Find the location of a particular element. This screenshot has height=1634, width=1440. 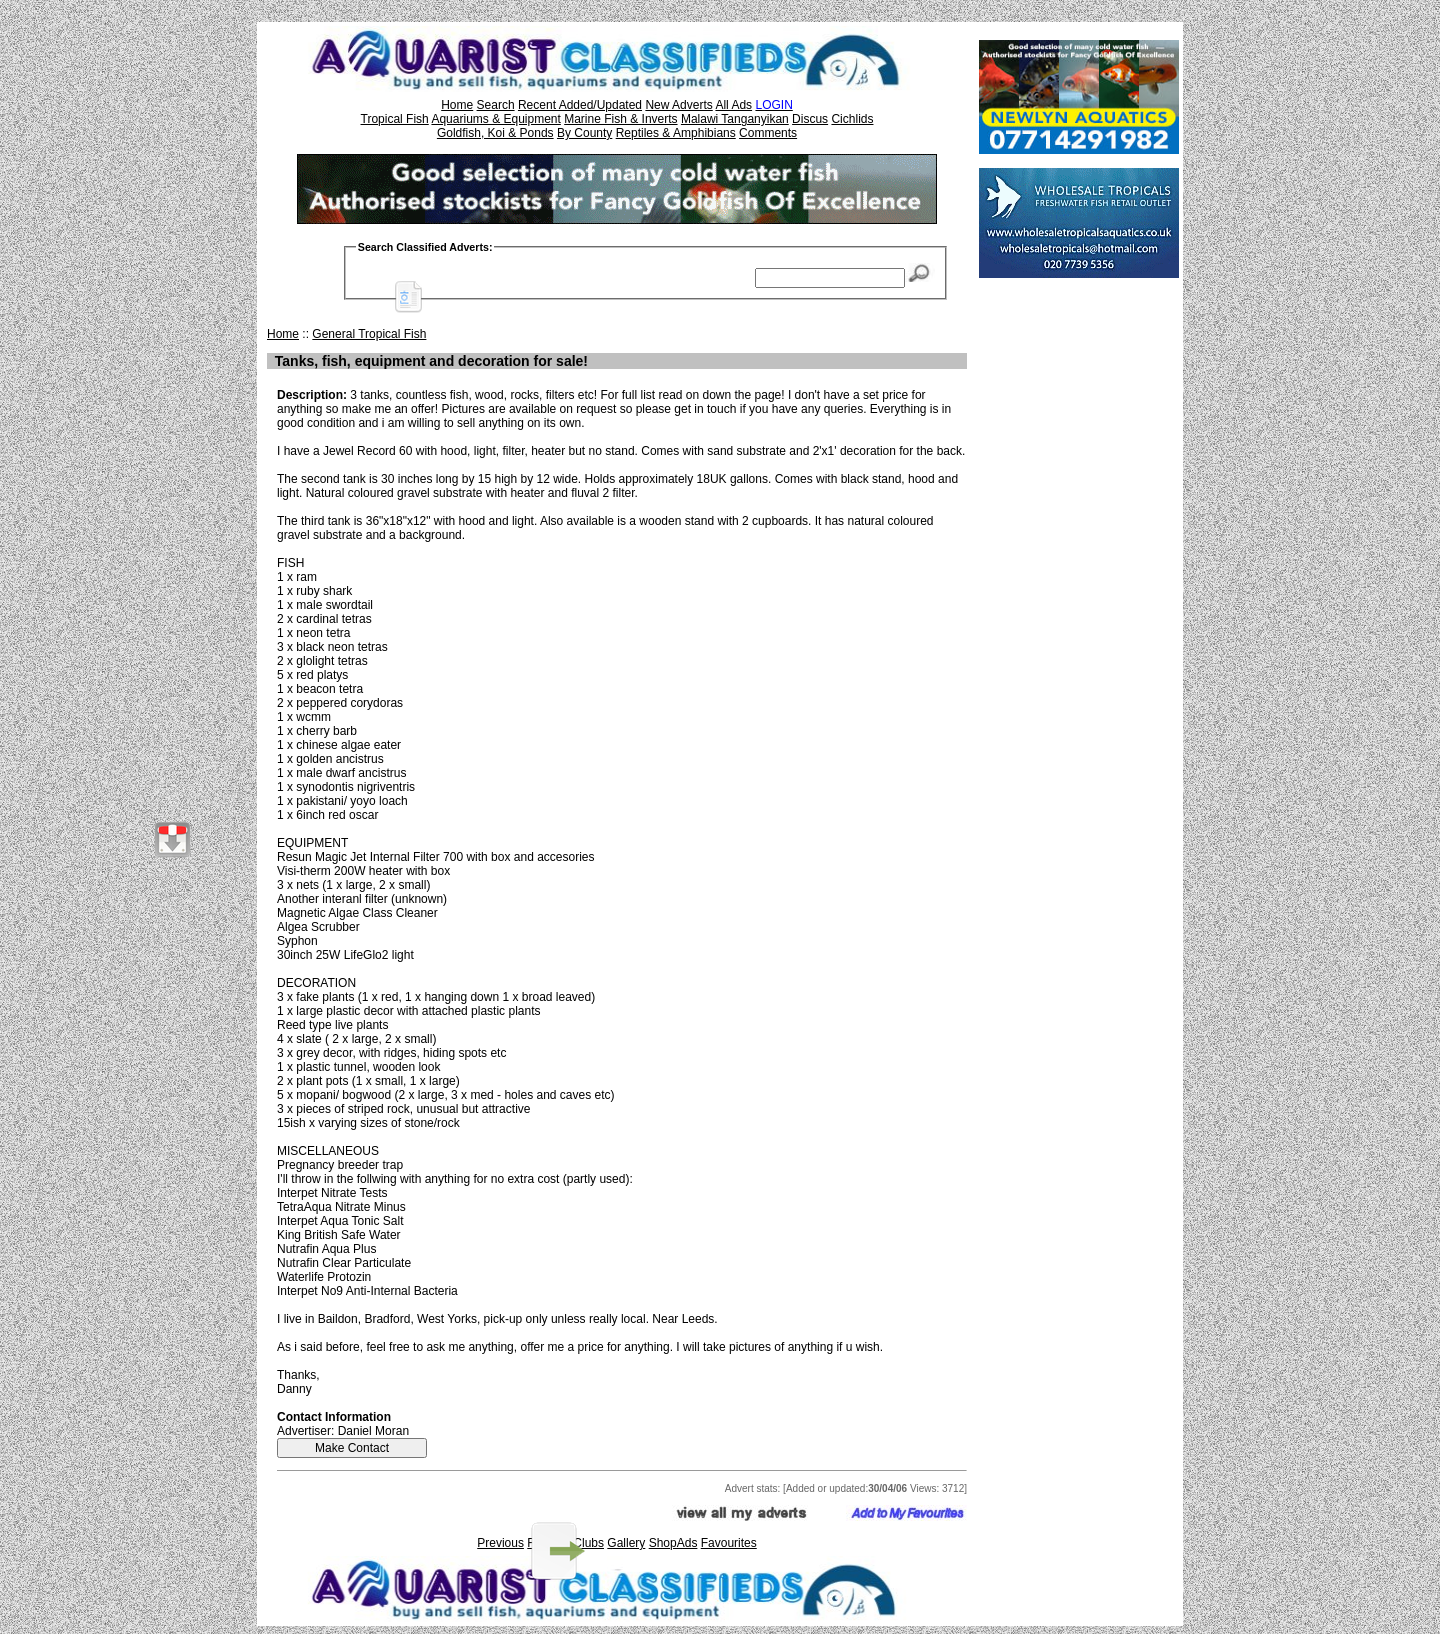

open transmission torrent client is located at coordinates (172, 839).